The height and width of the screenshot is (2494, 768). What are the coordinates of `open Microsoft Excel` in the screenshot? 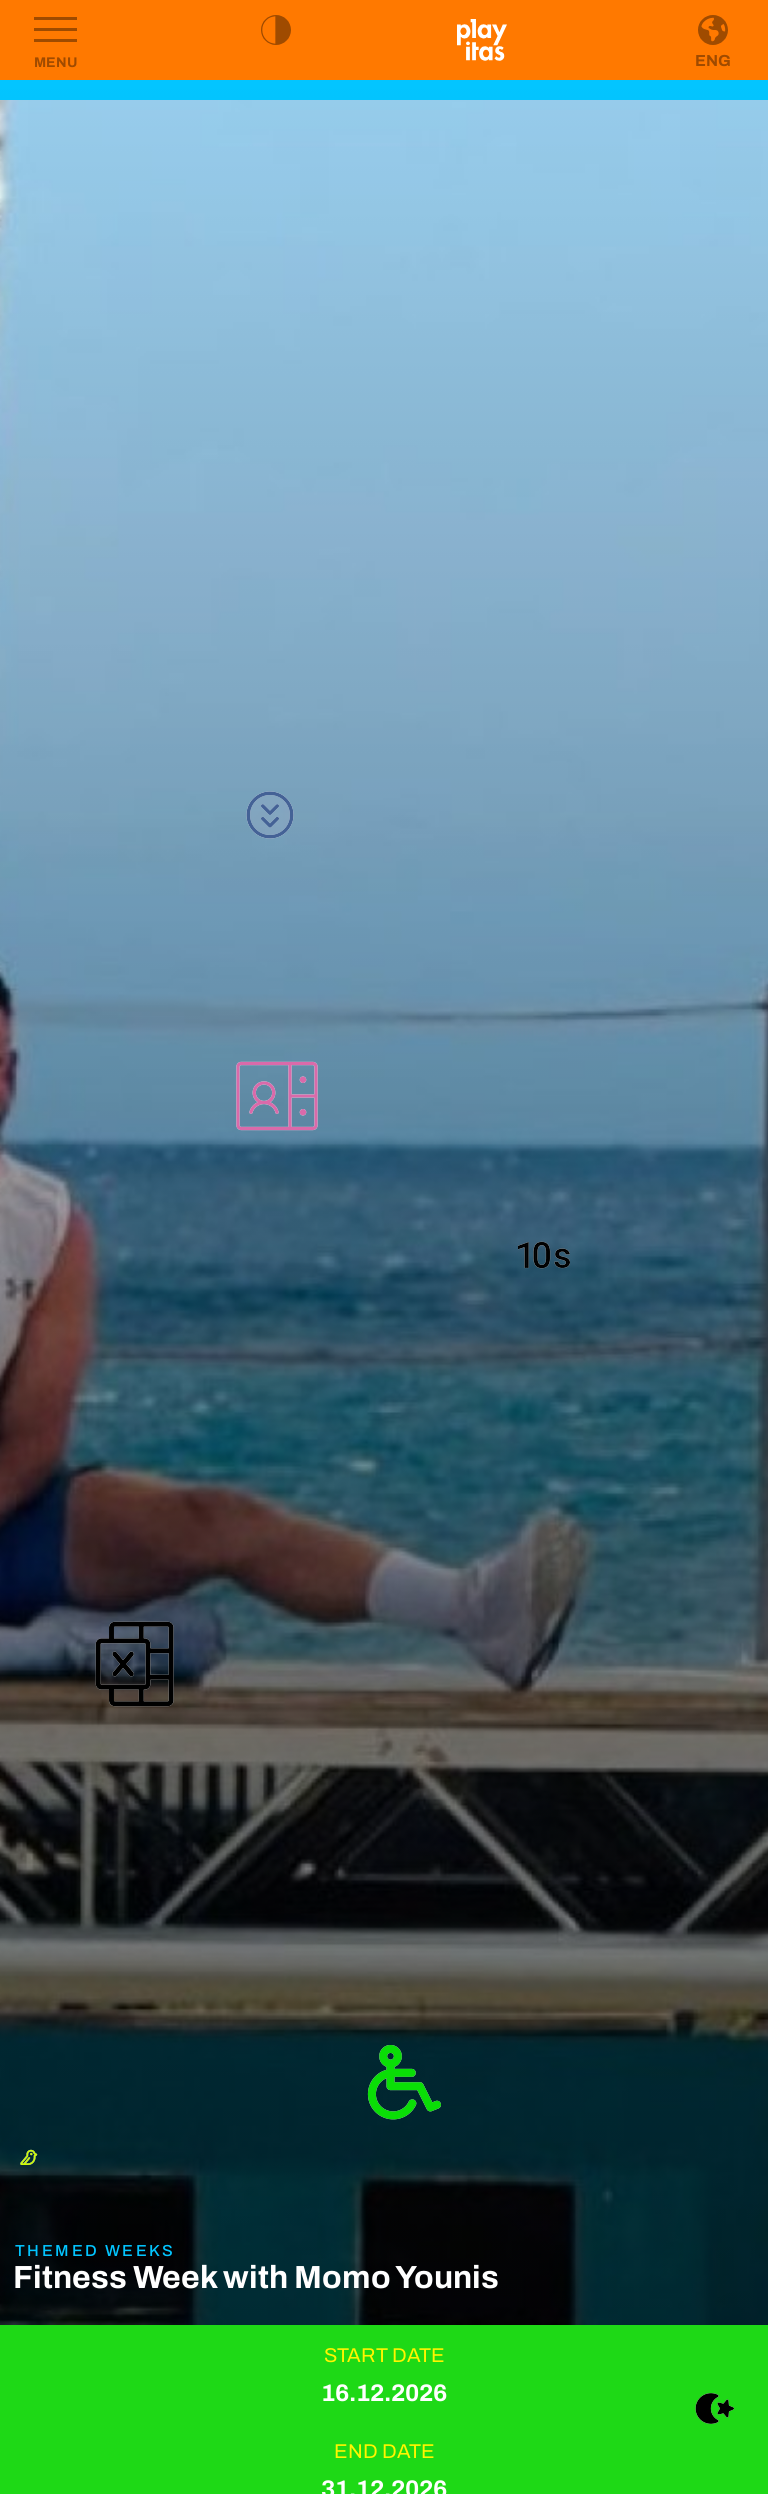 It's located at (138, 1664).